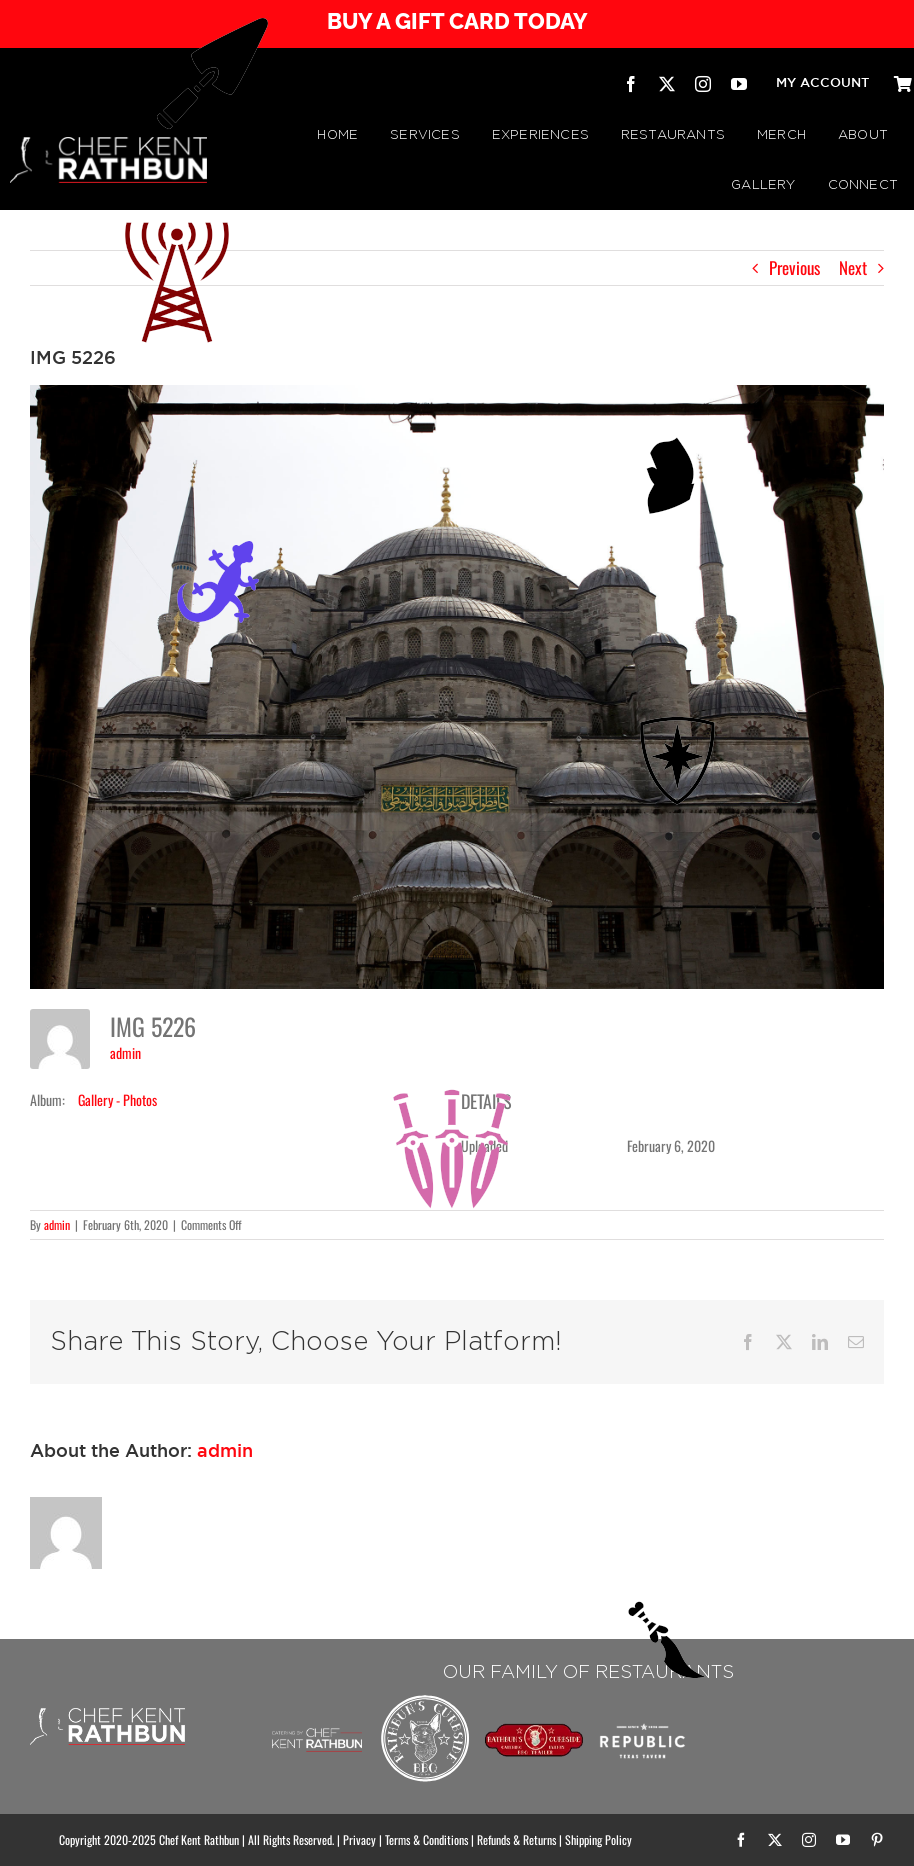  I want to click on select daggers as your weapon type, so click(452, 1149).